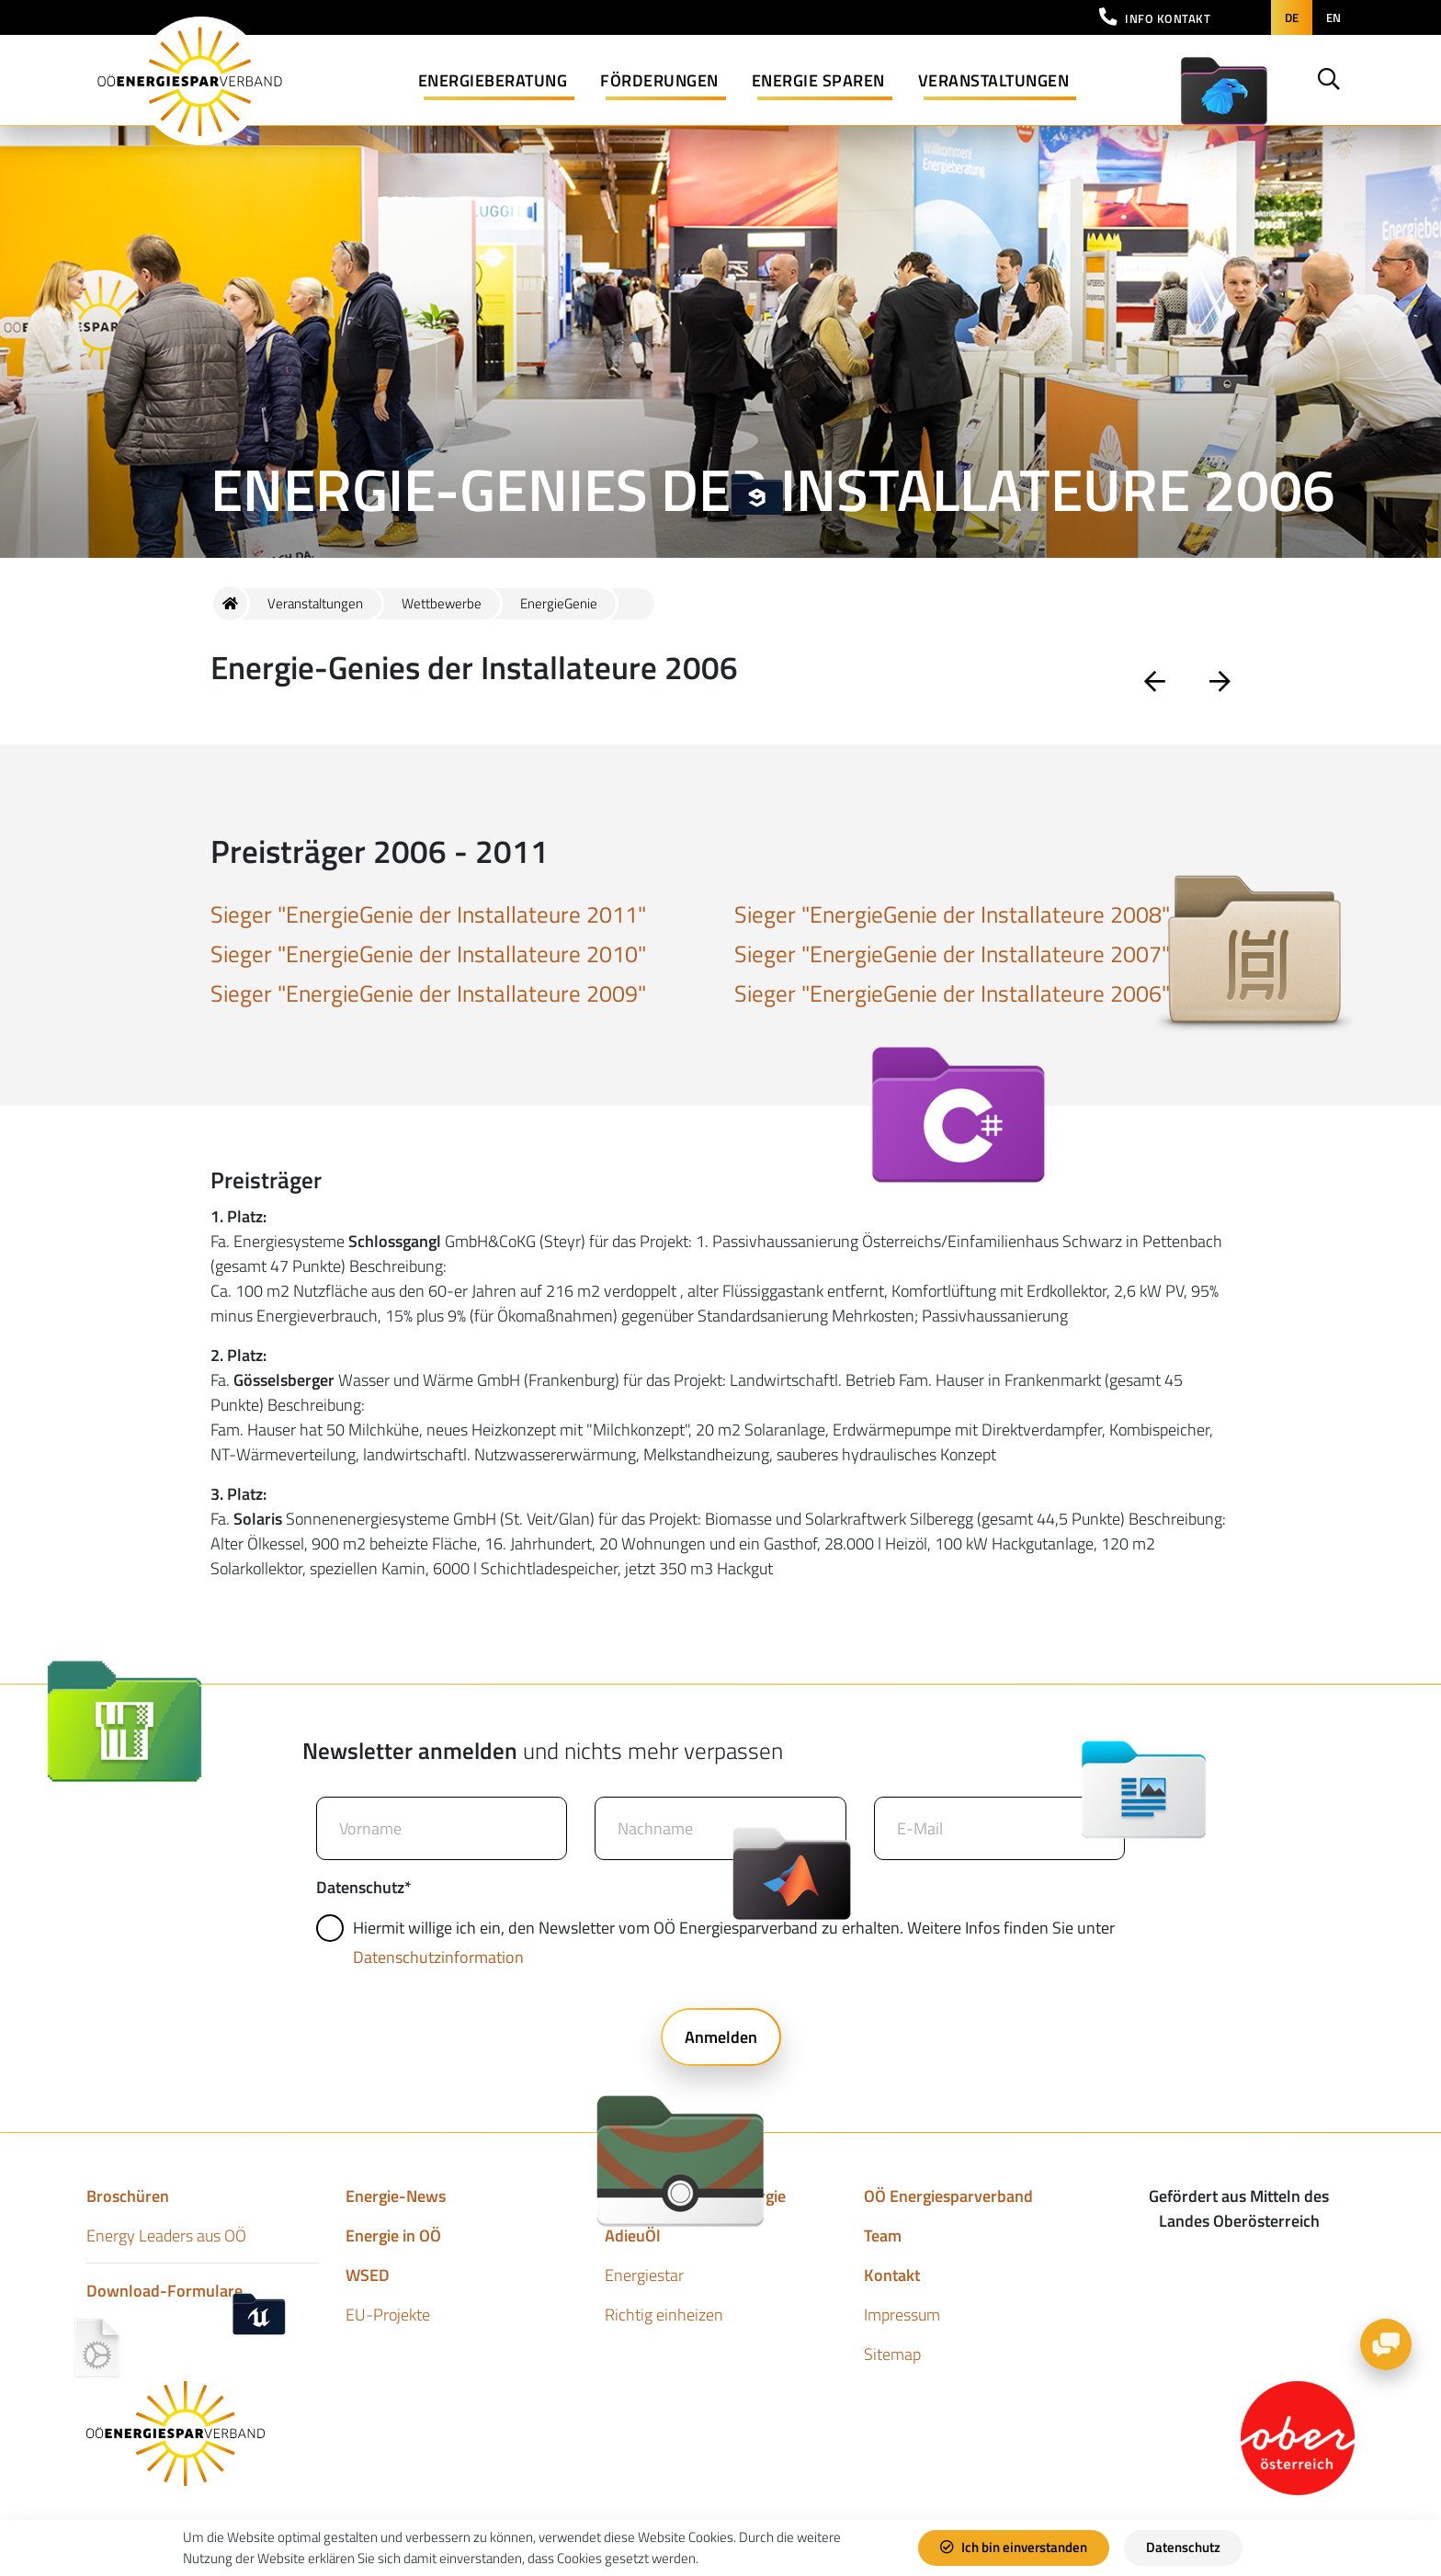 Image resolution: width=1441 pixels, height=2576 pixels. Describe the element at coordinates (1143, 1793) in the screenshot. I see `open folder containing LibreOffice Writer documents` at that location.